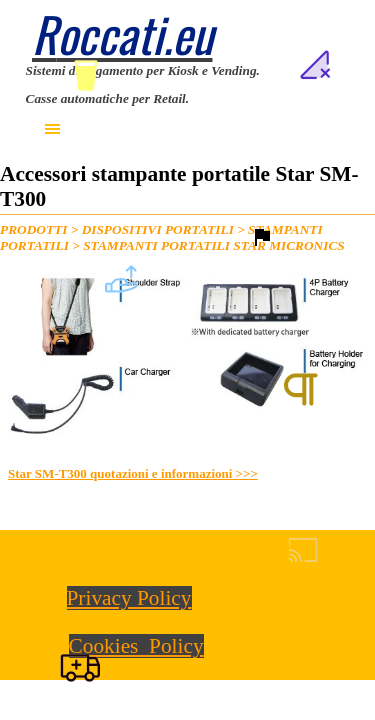 The image size is (375, 720). I want to click on cast your screen to another device, so click(303, 550).